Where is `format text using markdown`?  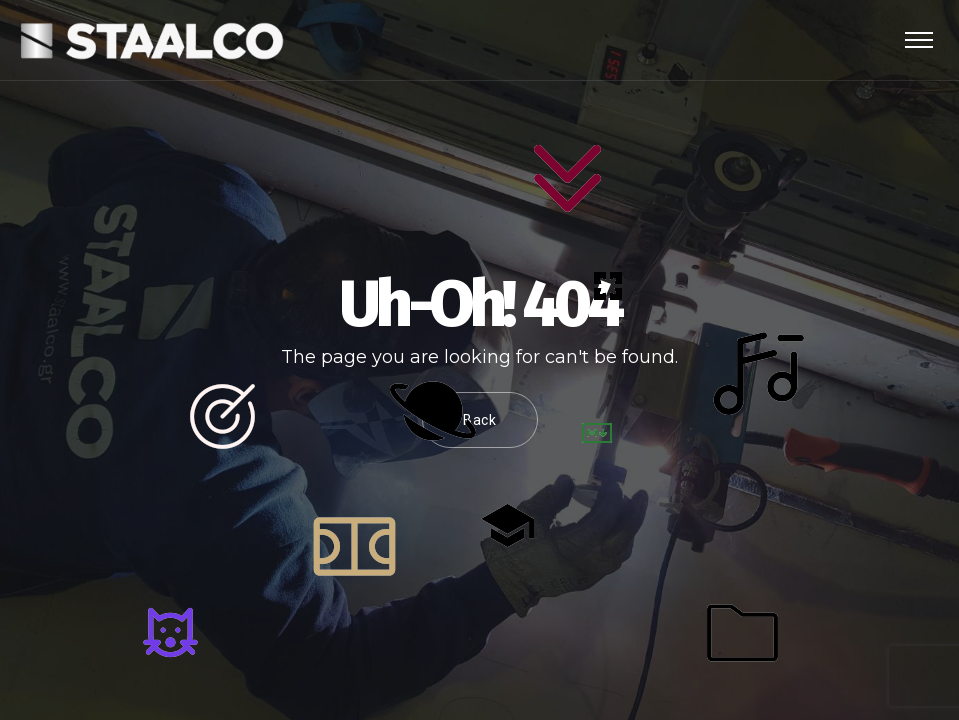 format text using markdown is located at coordinates (597, 433).